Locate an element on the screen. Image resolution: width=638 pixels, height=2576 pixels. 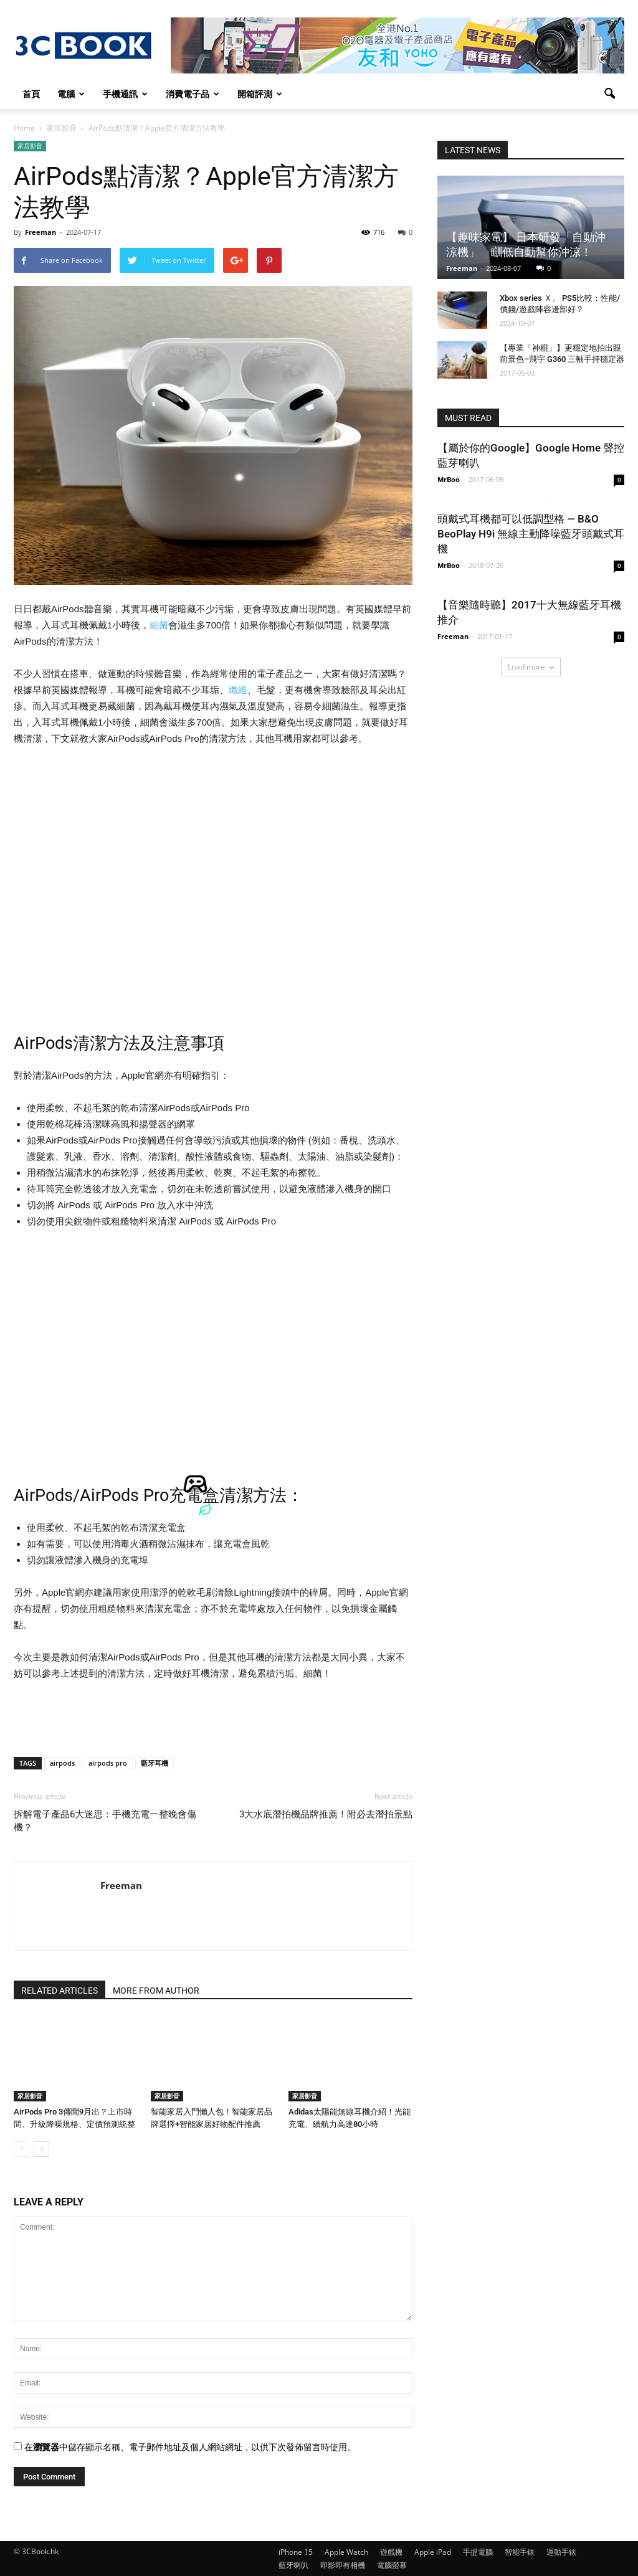
indicates eco-friendly or sustainable option is located at coordinates (205, 1510).